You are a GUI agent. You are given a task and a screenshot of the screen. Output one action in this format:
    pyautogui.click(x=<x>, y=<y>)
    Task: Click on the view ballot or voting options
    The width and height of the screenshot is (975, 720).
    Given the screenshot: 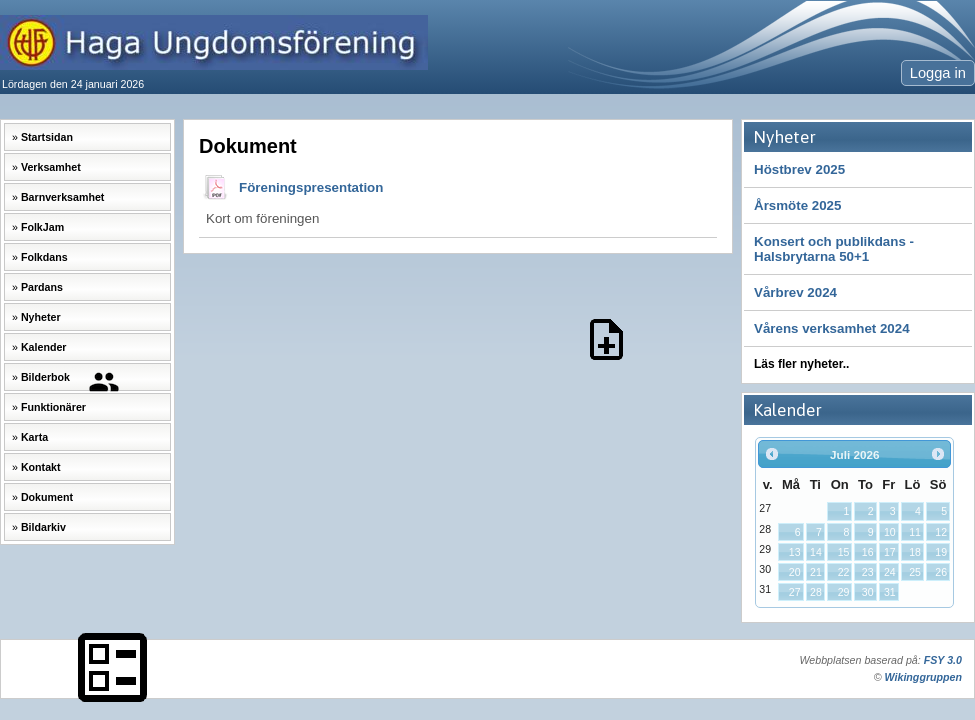 What is the action you would take?
    pyautogui.click(x=112, y=667)
    